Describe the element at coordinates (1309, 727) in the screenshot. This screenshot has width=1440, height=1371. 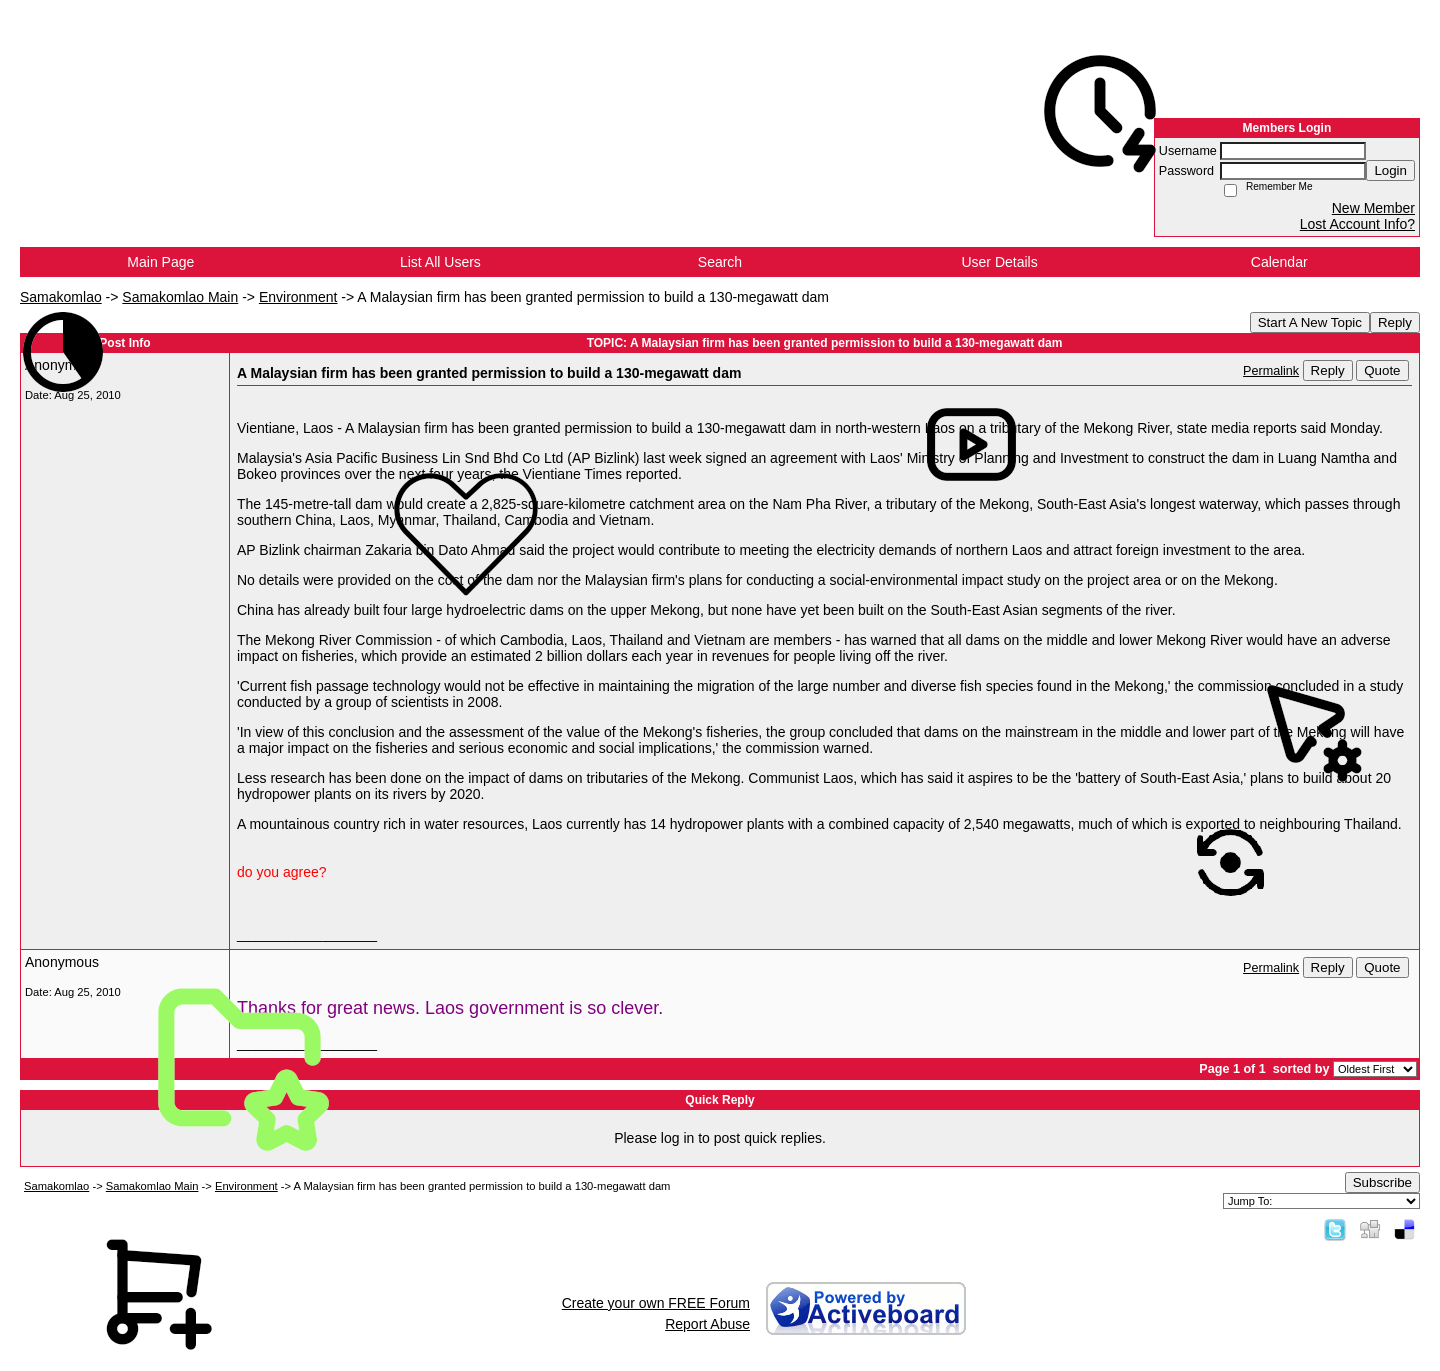
I see `adjust cursor or pointer settings` at that location.